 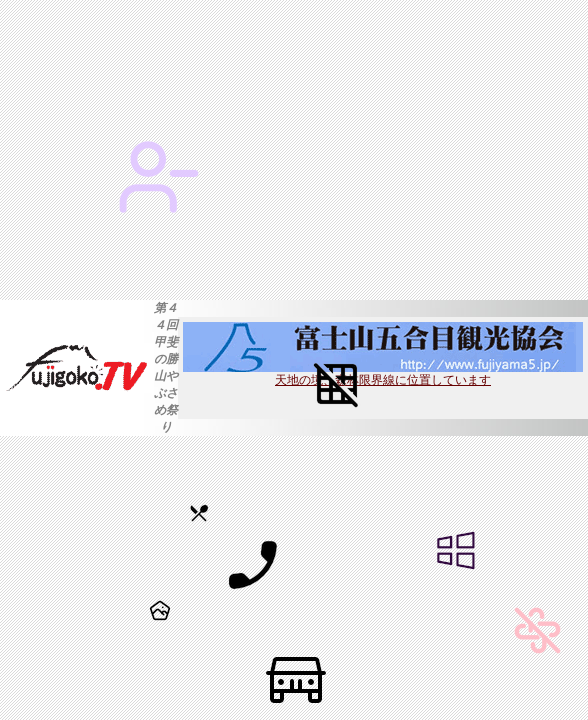 What do you see at coordinates (160, 611) in the screenshot?
I see `view images in a pentagon-shaped frame` at bounding box center [160, 611].